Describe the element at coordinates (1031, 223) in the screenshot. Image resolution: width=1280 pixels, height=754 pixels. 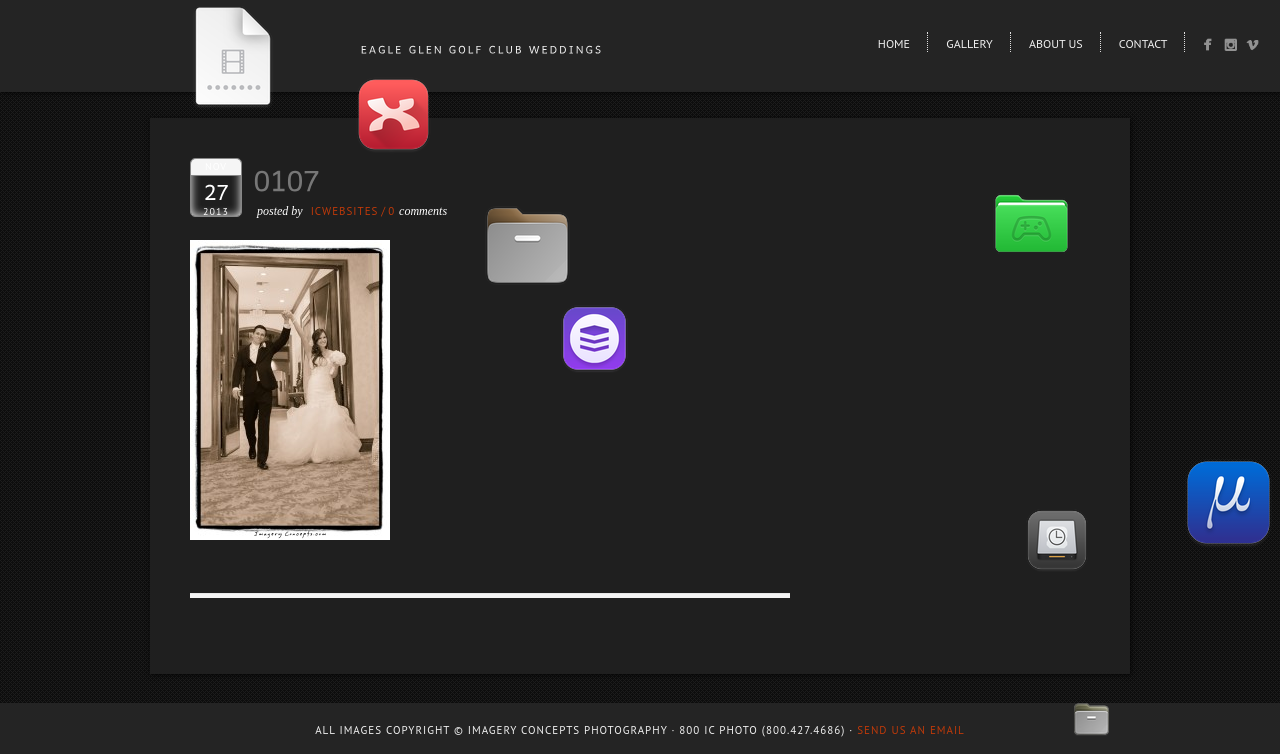
I see `open your games folder` at that location.